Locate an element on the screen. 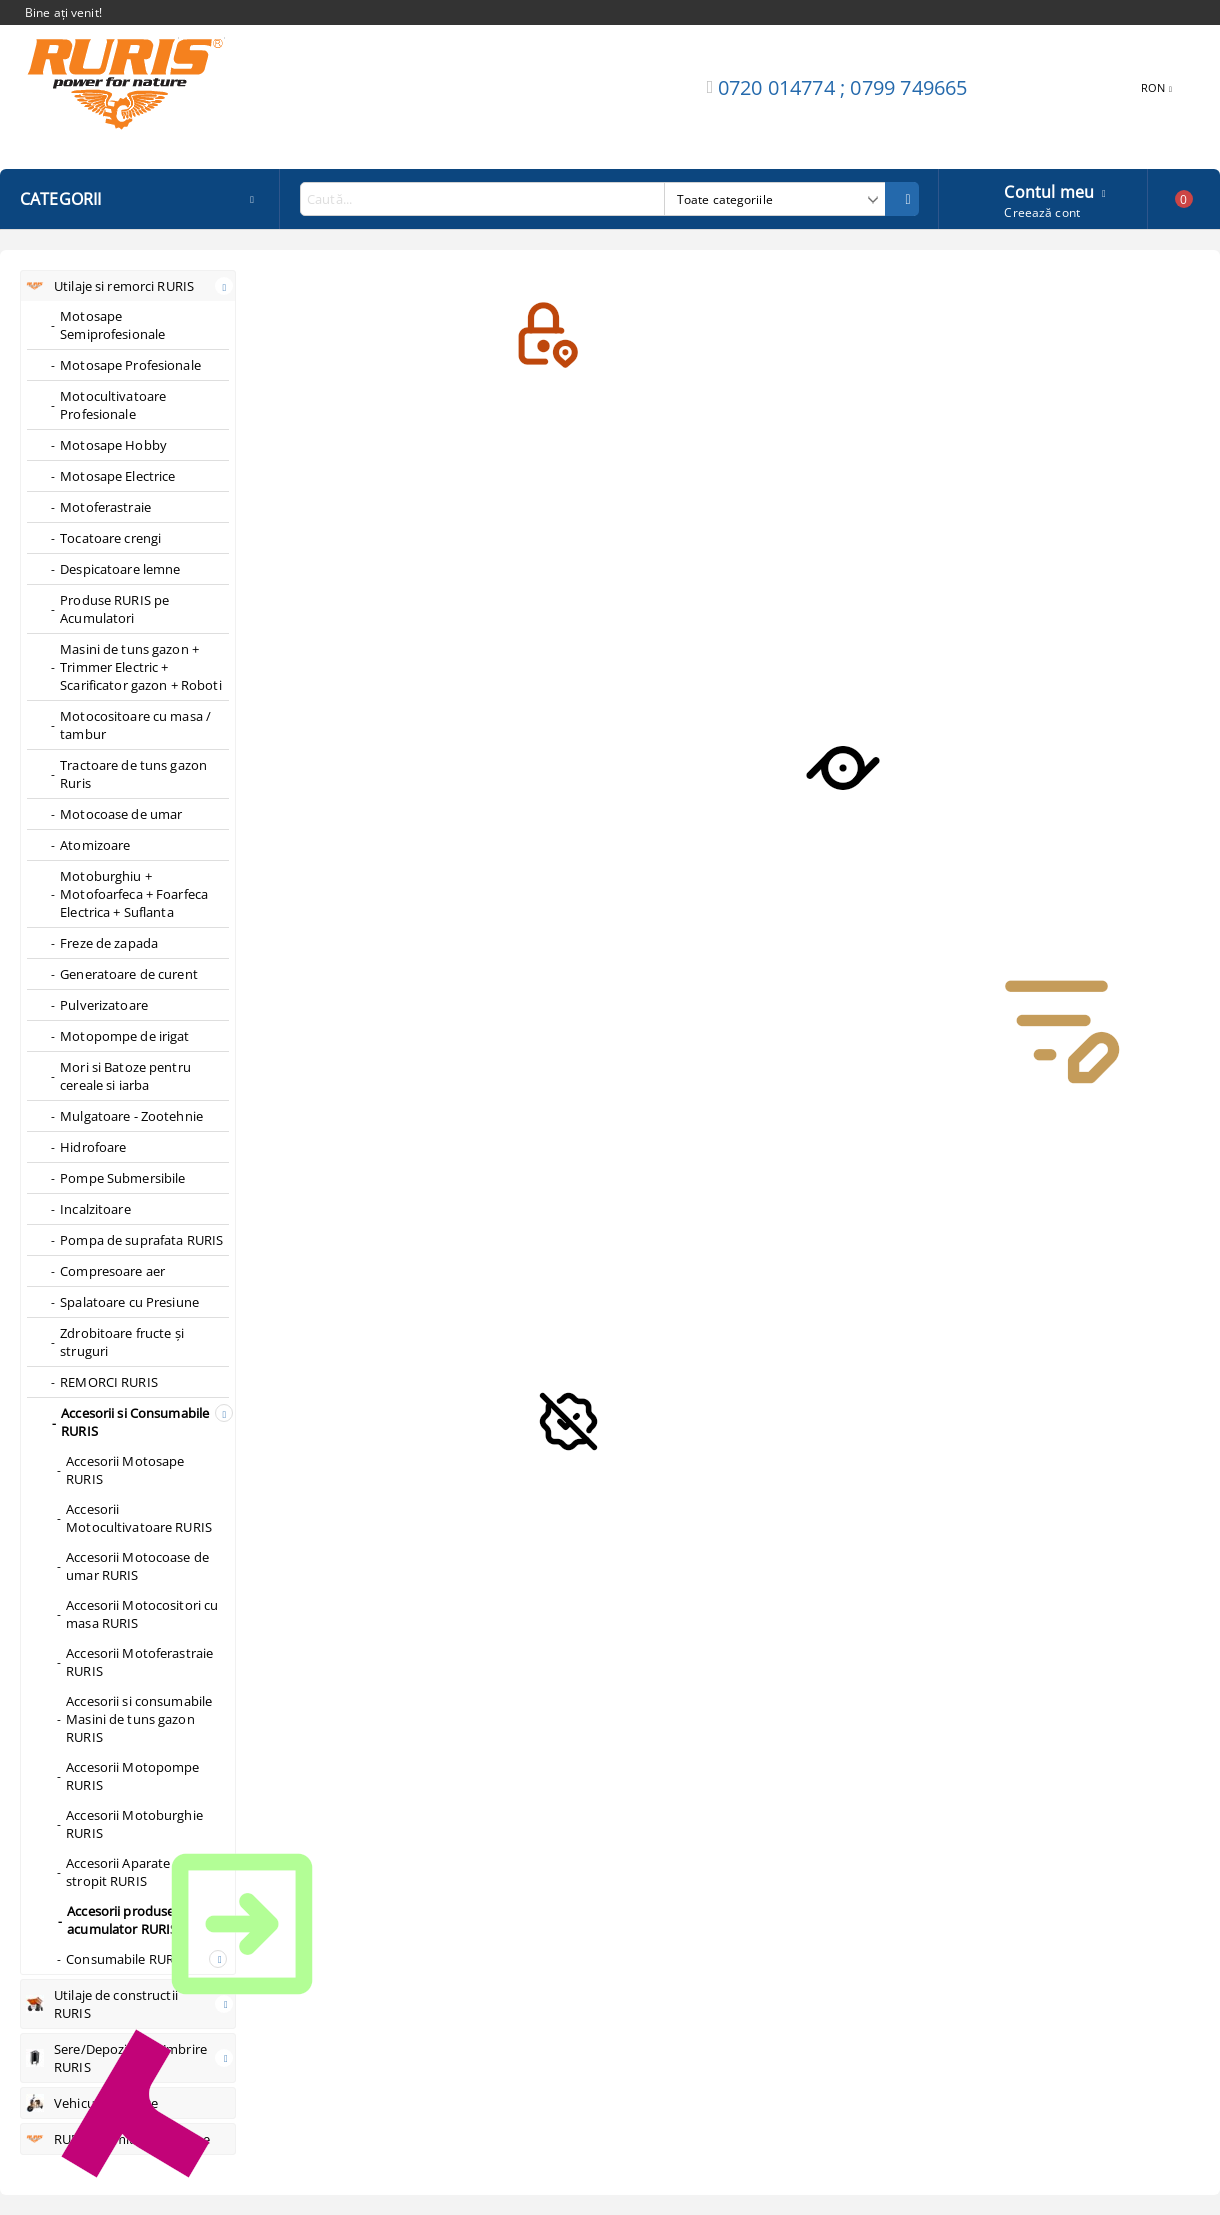 The height and width of the screenshot is (2215, 1220). select epicene or non-binary gender option is located at coordinates (843, 768).